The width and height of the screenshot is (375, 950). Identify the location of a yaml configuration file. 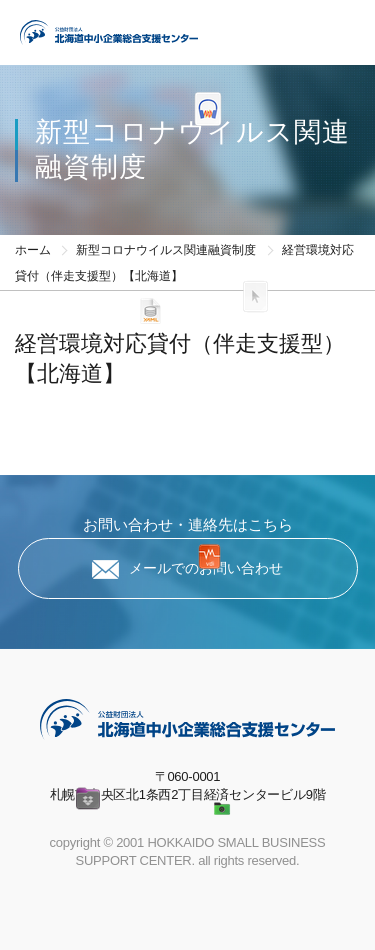
(150, 311).